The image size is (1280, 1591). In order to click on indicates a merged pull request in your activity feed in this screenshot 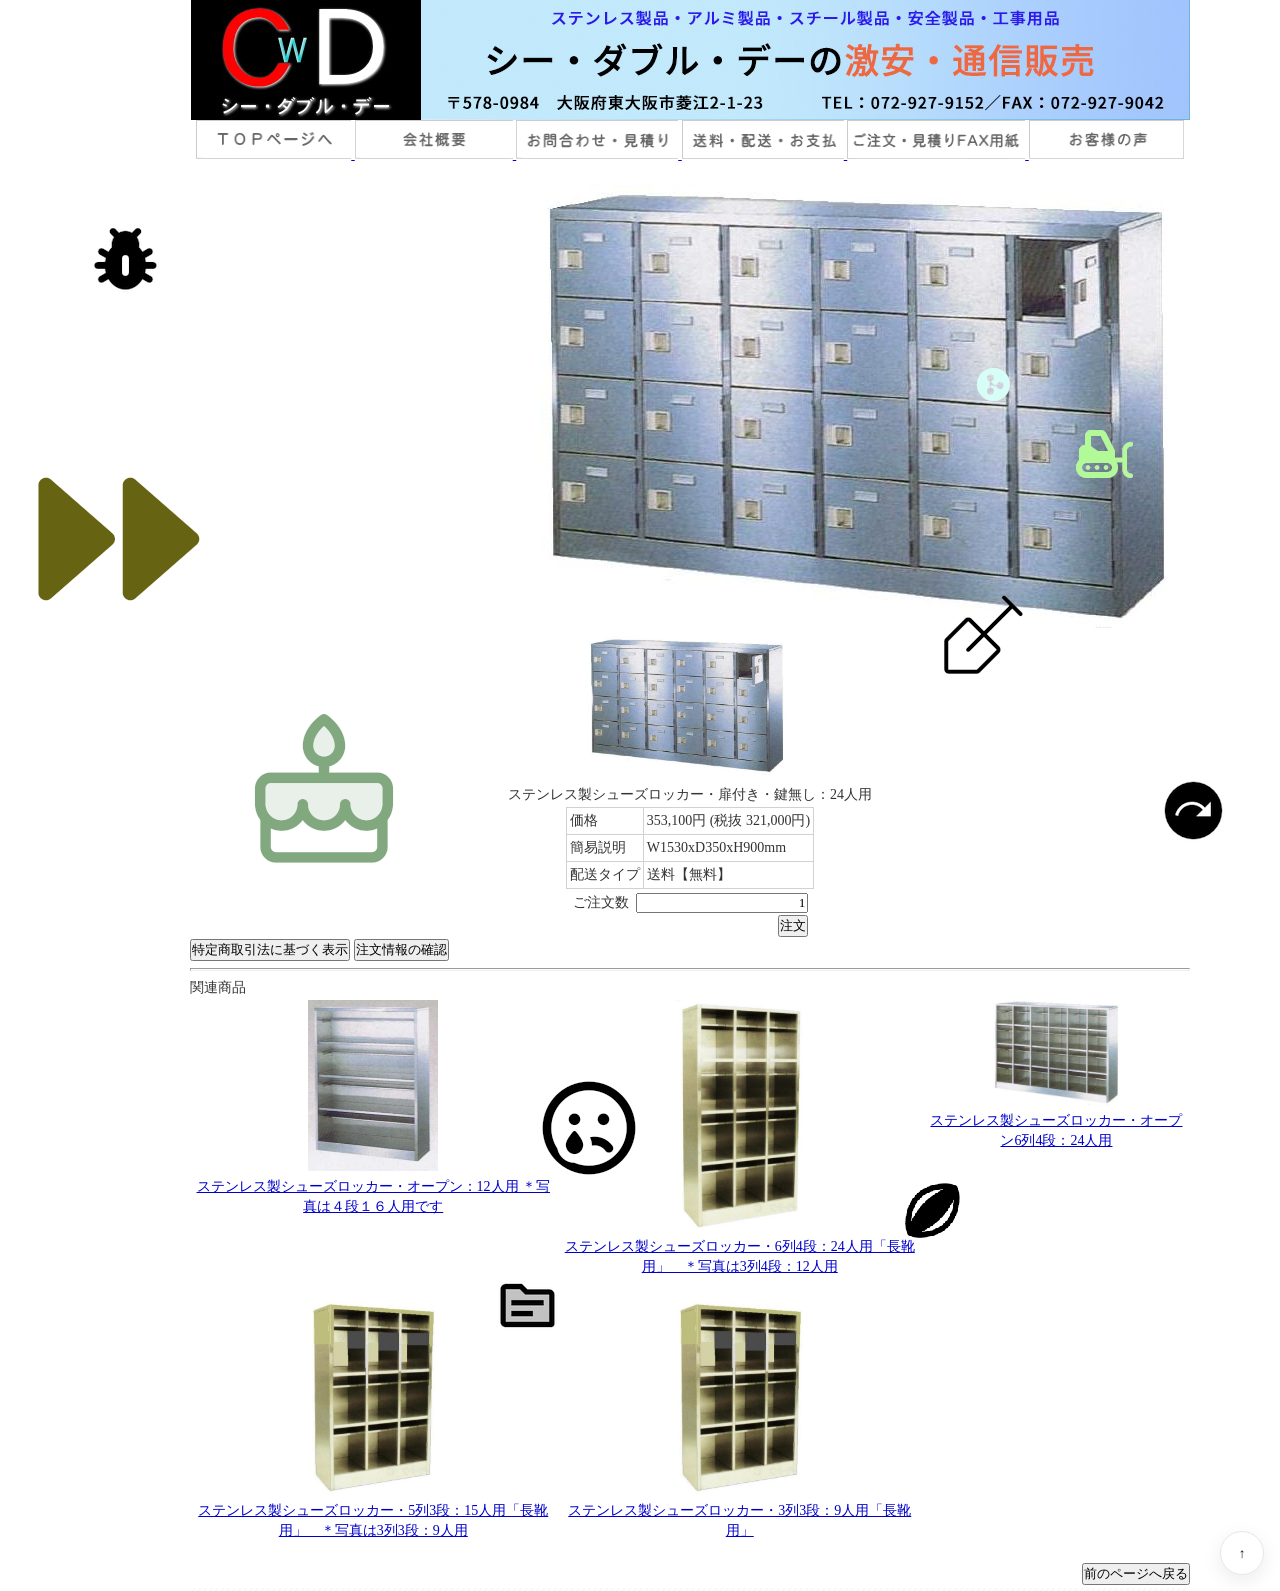, I will do `click(993, 384)`.